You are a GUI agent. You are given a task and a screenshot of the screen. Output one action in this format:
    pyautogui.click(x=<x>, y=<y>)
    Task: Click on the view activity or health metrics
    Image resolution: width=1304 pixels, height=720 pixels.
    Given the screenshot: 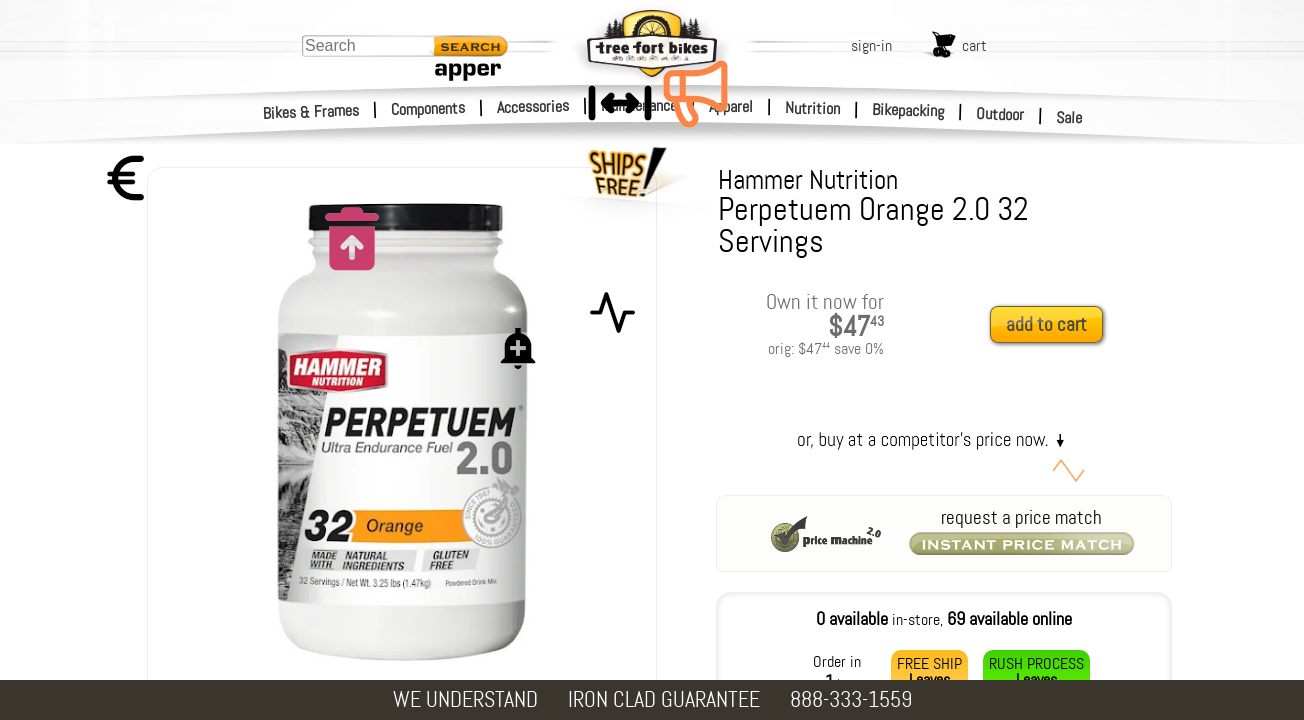 What is the action you would take?
    pyautogui.click(x=612, y=312)
    